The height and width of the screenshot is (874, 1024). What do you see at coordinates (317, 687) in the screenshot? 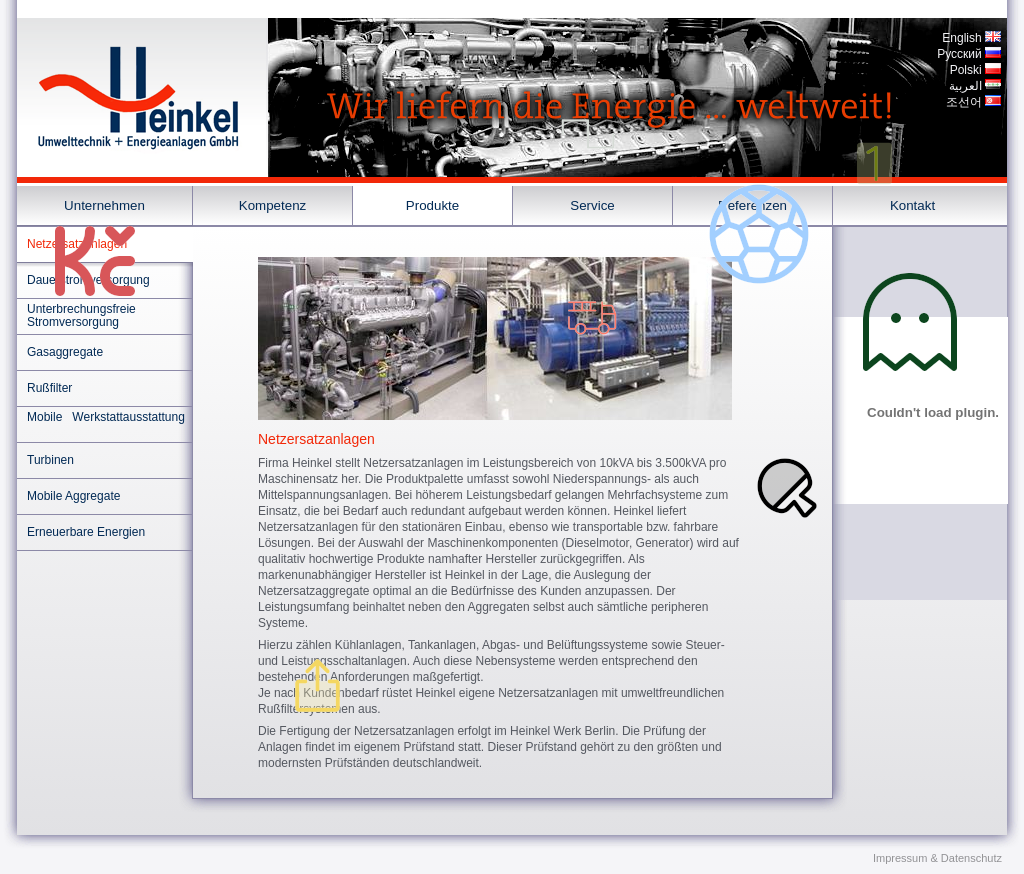
I see `export or share content to another app` at bounding box center [317, 687].